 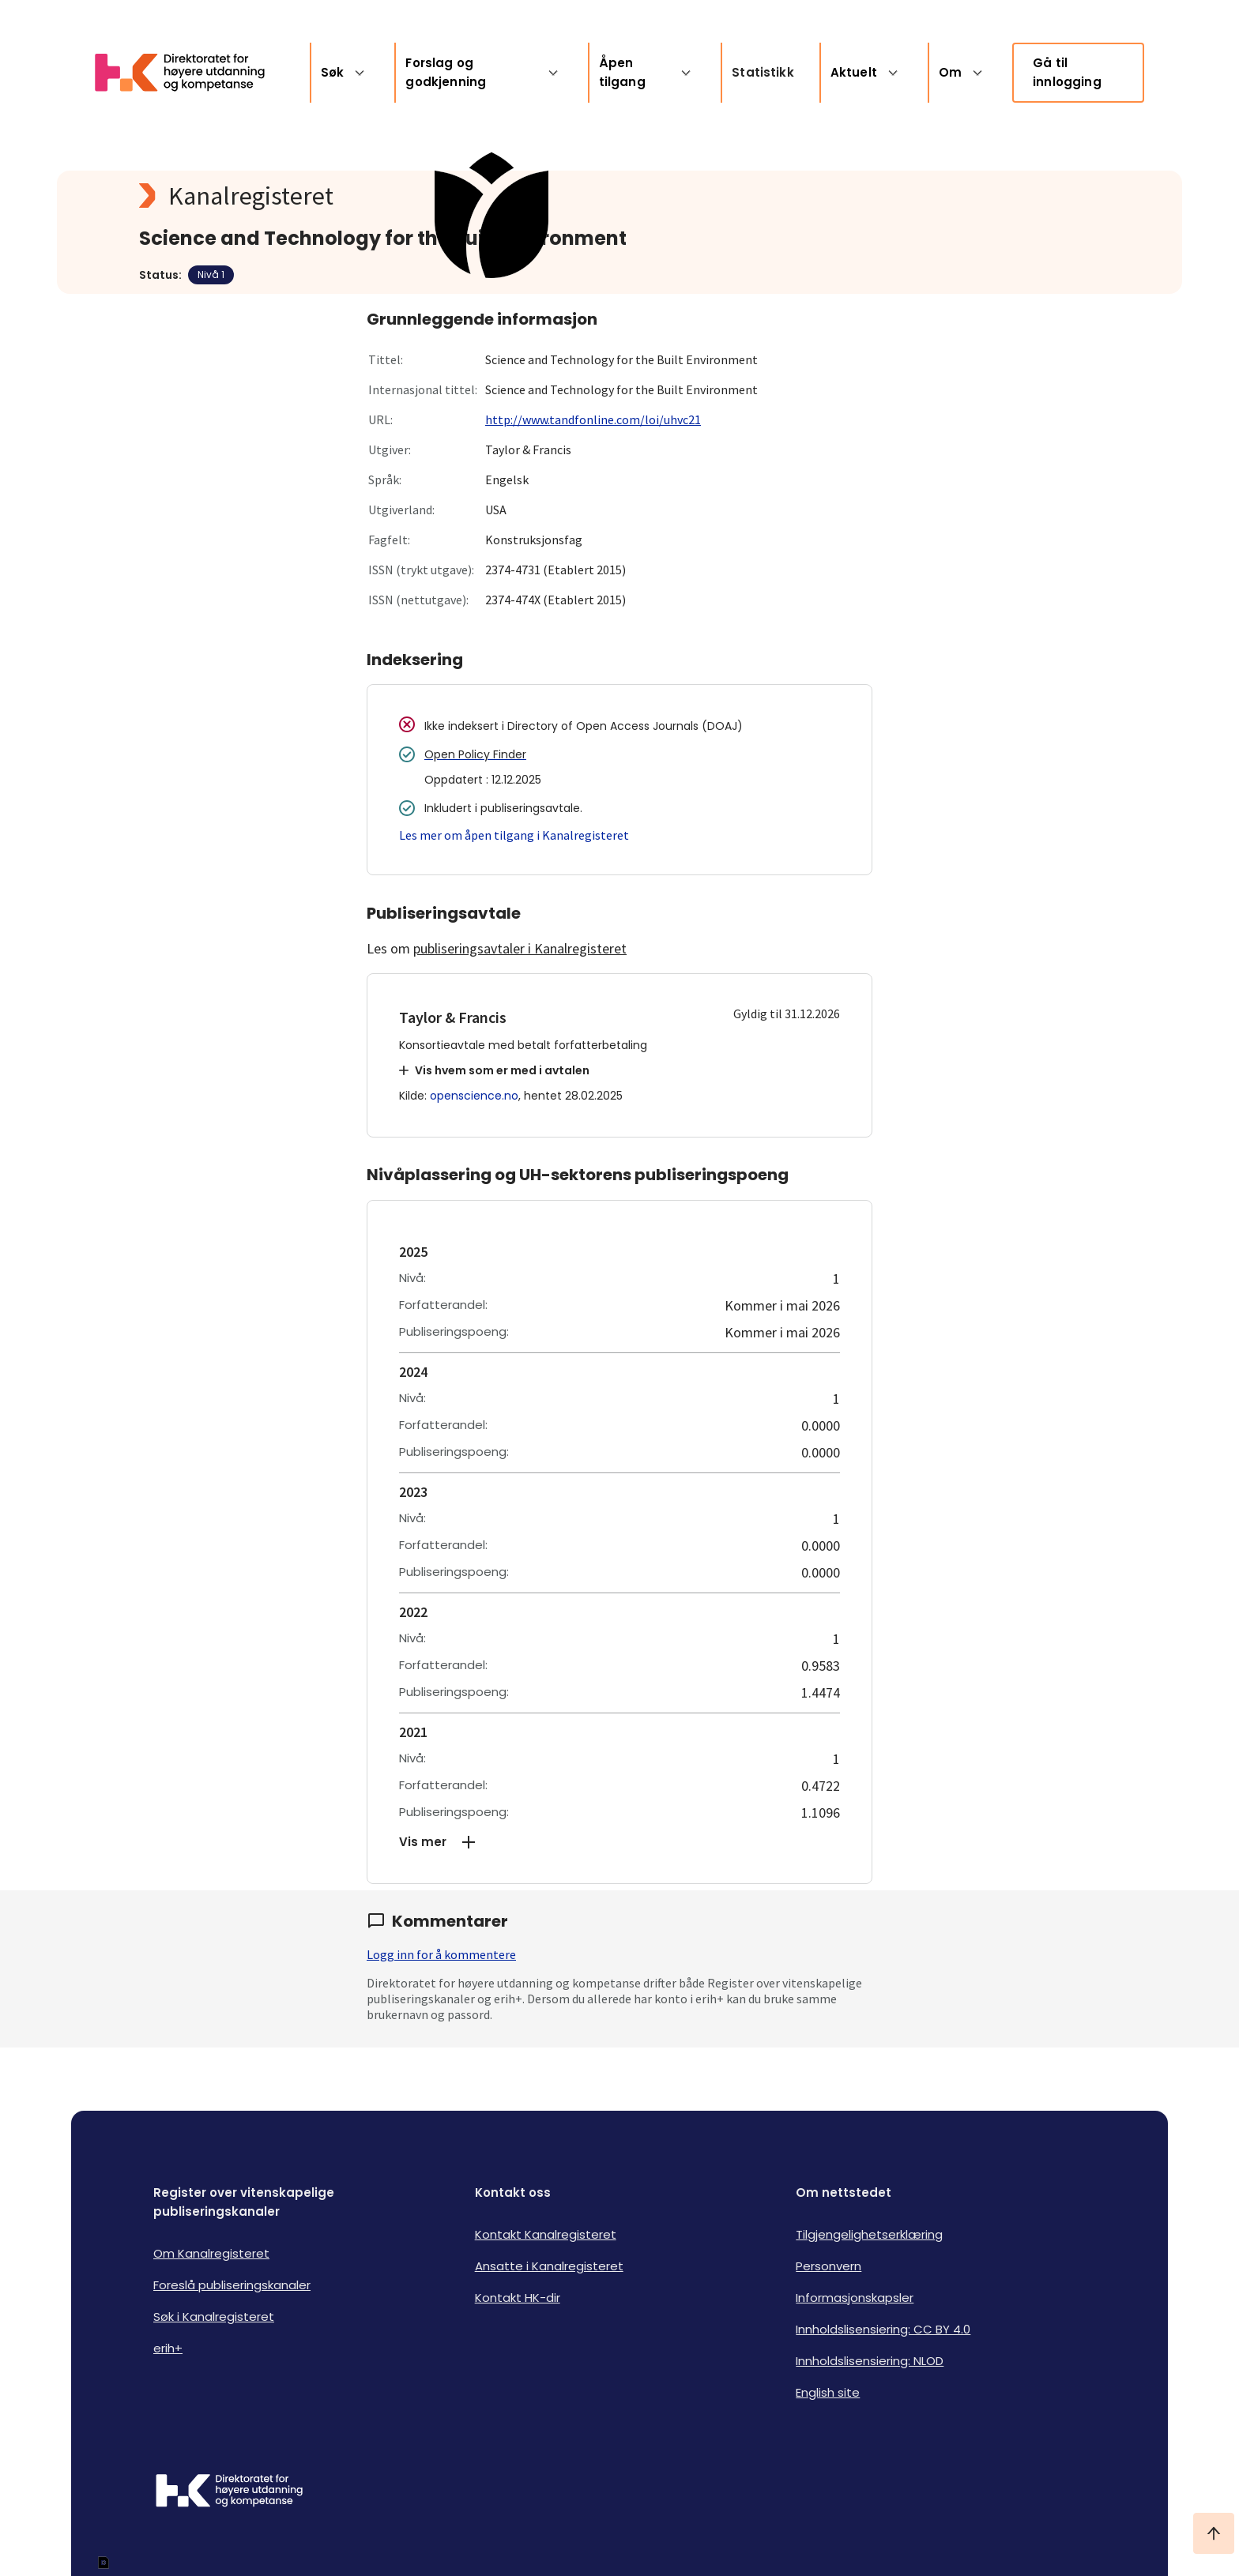 What do you see at coordinates (104, 2563) in the screenshot?
I see `open or view a PDF document` at bounding box center [104, 2563].